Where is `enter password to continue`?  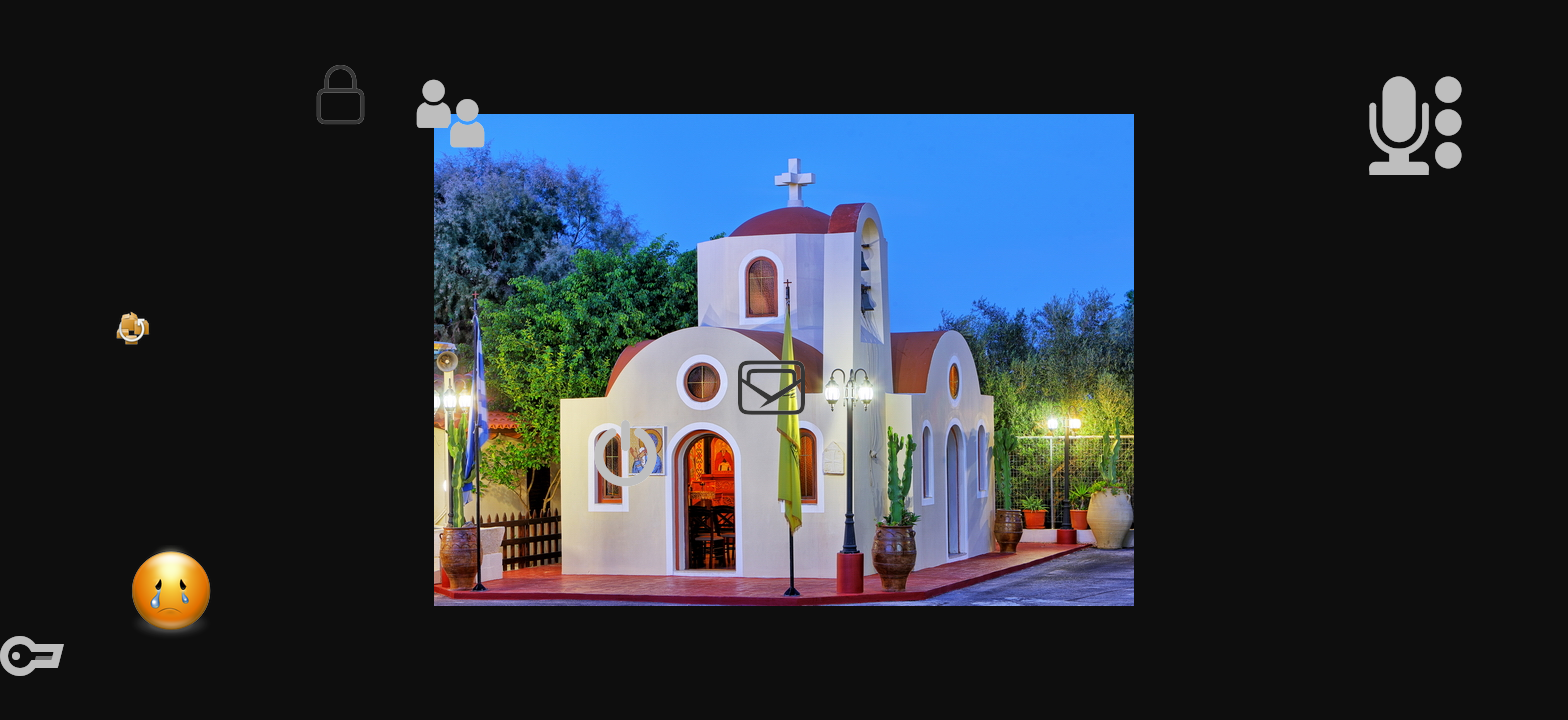
enter password to continue is located at coordinates (32, 656).